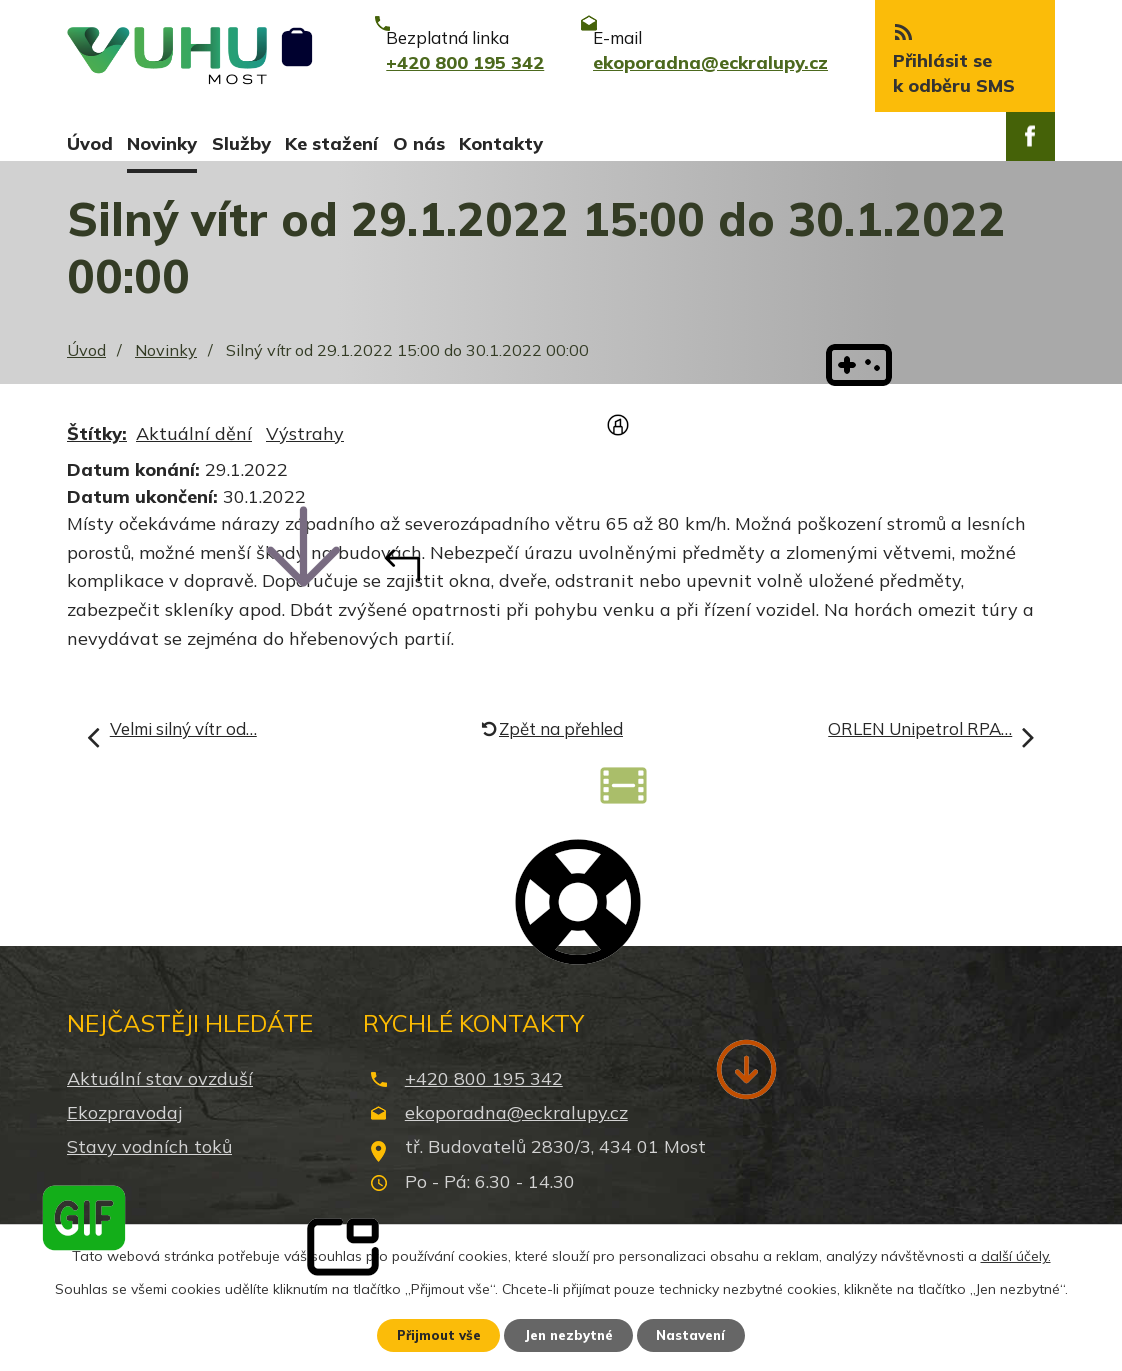  I want to click on access video or film content, so click(623, 785).